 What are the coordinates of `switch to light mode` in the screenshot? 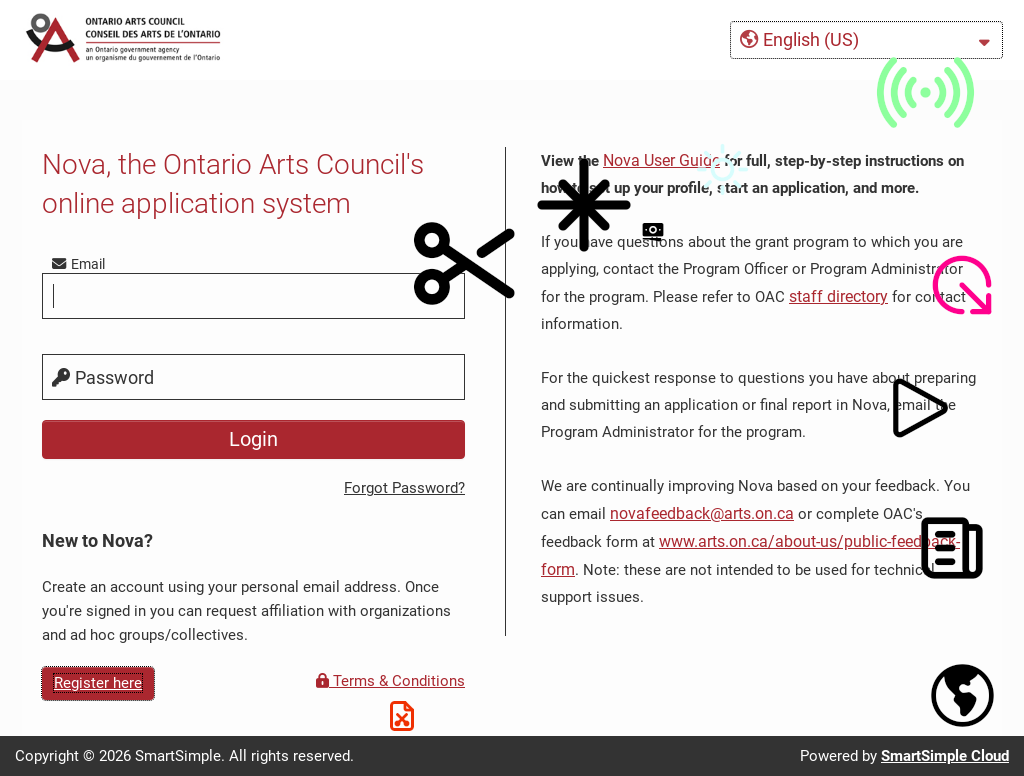 It's located at (722, 169).